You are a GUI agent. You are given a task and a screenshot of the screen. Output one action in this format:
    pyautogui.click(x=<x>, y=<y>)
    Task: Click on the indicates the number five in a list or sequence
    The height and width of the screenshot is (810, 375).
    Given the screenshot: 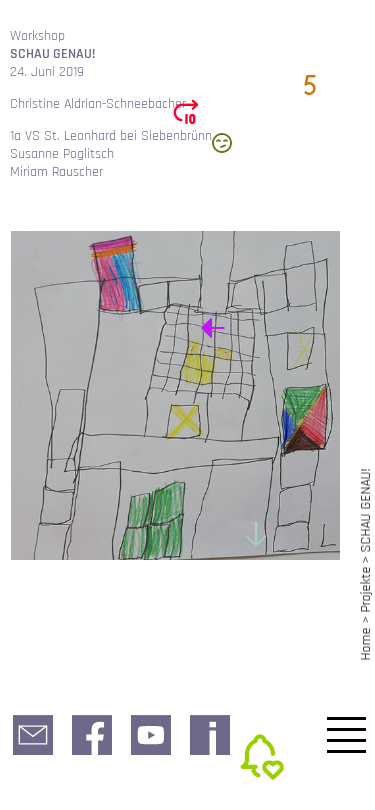 What is the action you would take?
    pyautogui.click(x=310, y=85)
    